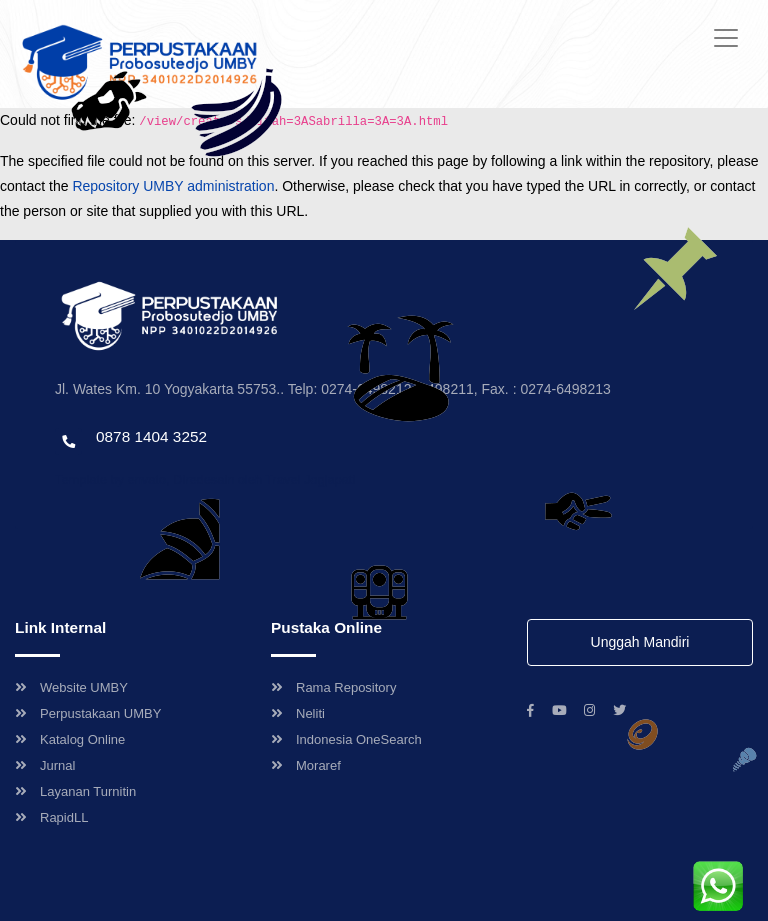 This screenshot has height=921, width=768. What do you see at coordinates (675, 268) in the screenshot?
I see `pin an item to keep it visible` at bounding box center [675, 268].